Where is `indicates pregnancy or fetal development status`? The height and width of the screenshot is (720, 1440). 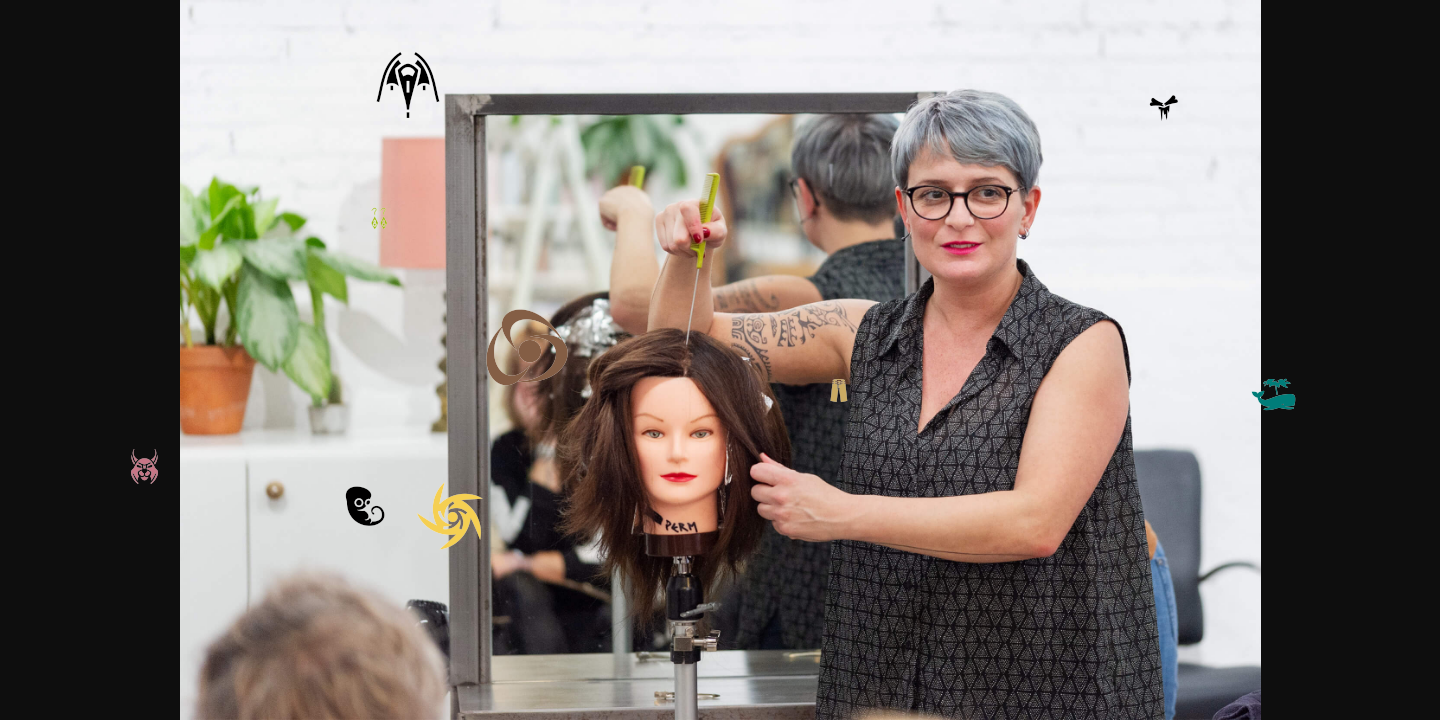 indicates pregnancy or fetal development status is located at coordinates (365, 506).